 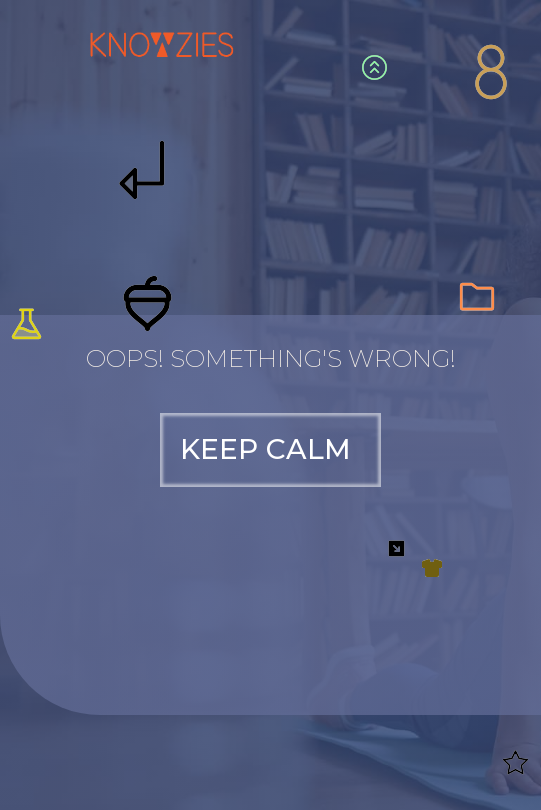 I want to click on open a folder to view its contents, so click(x=477, y=296).